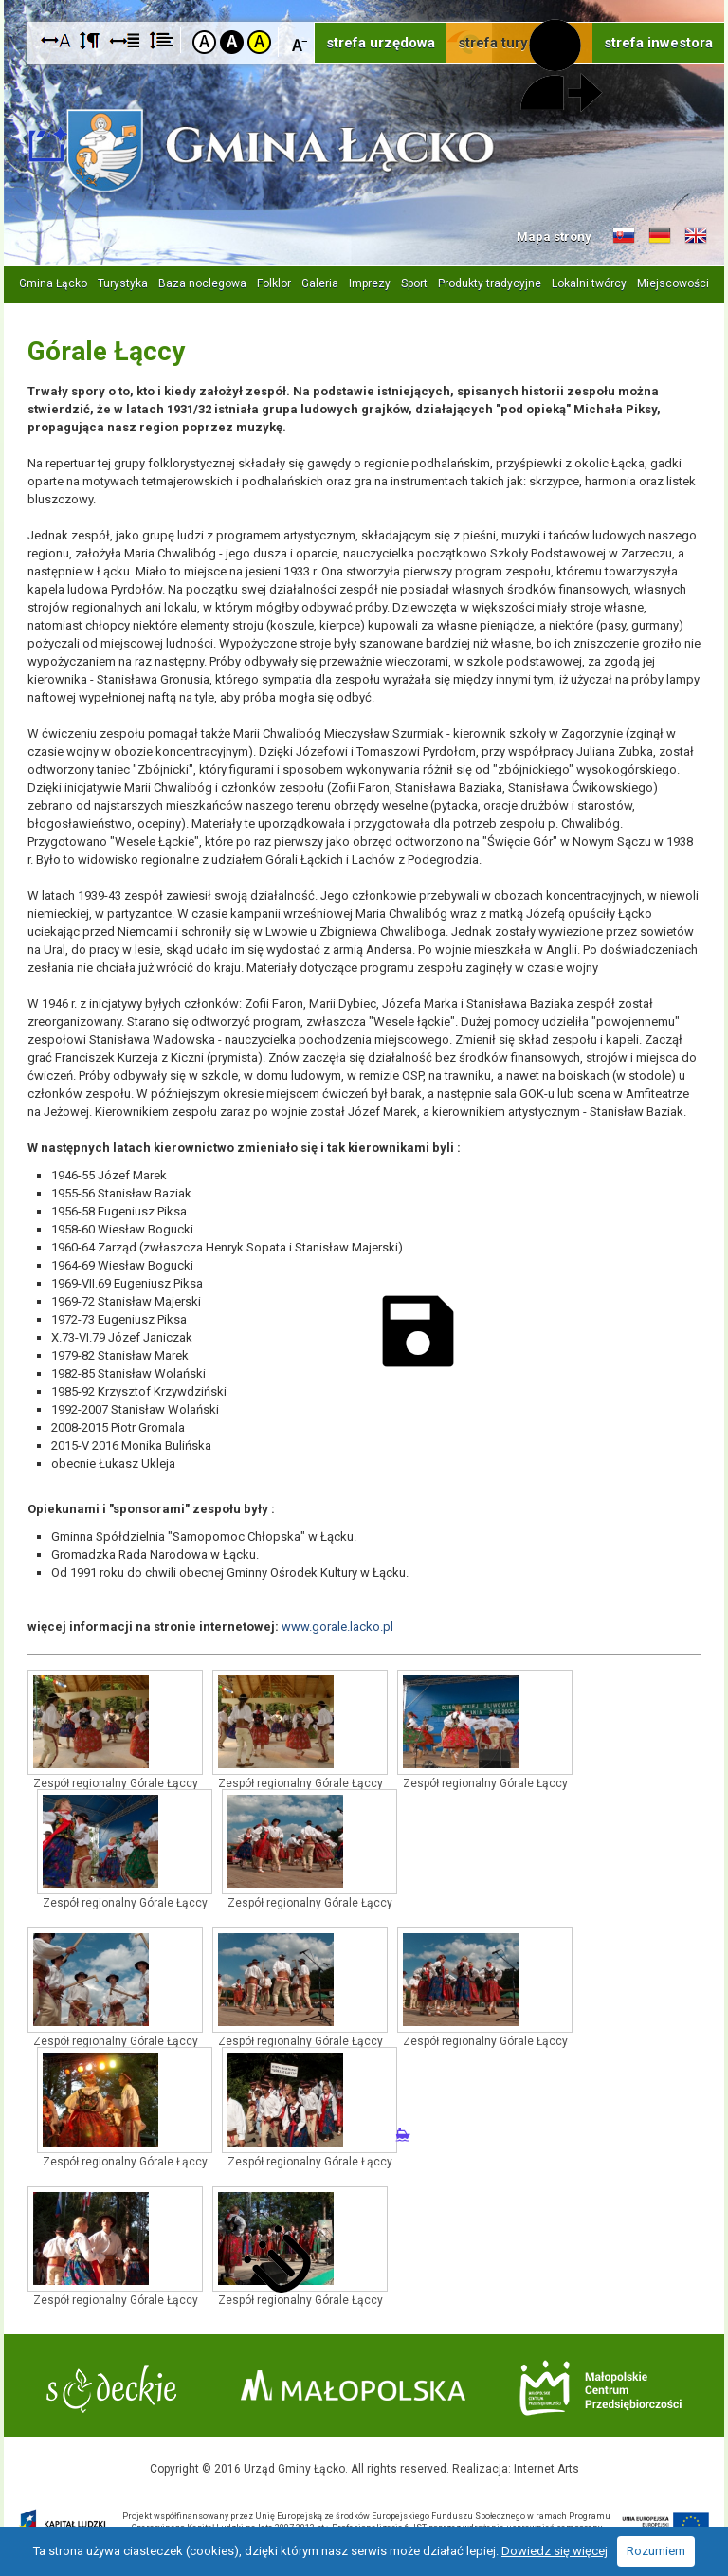  Describe the element at coordinates (277, 2258) in the screenshot. I see `i3 window manager logo` at that location.